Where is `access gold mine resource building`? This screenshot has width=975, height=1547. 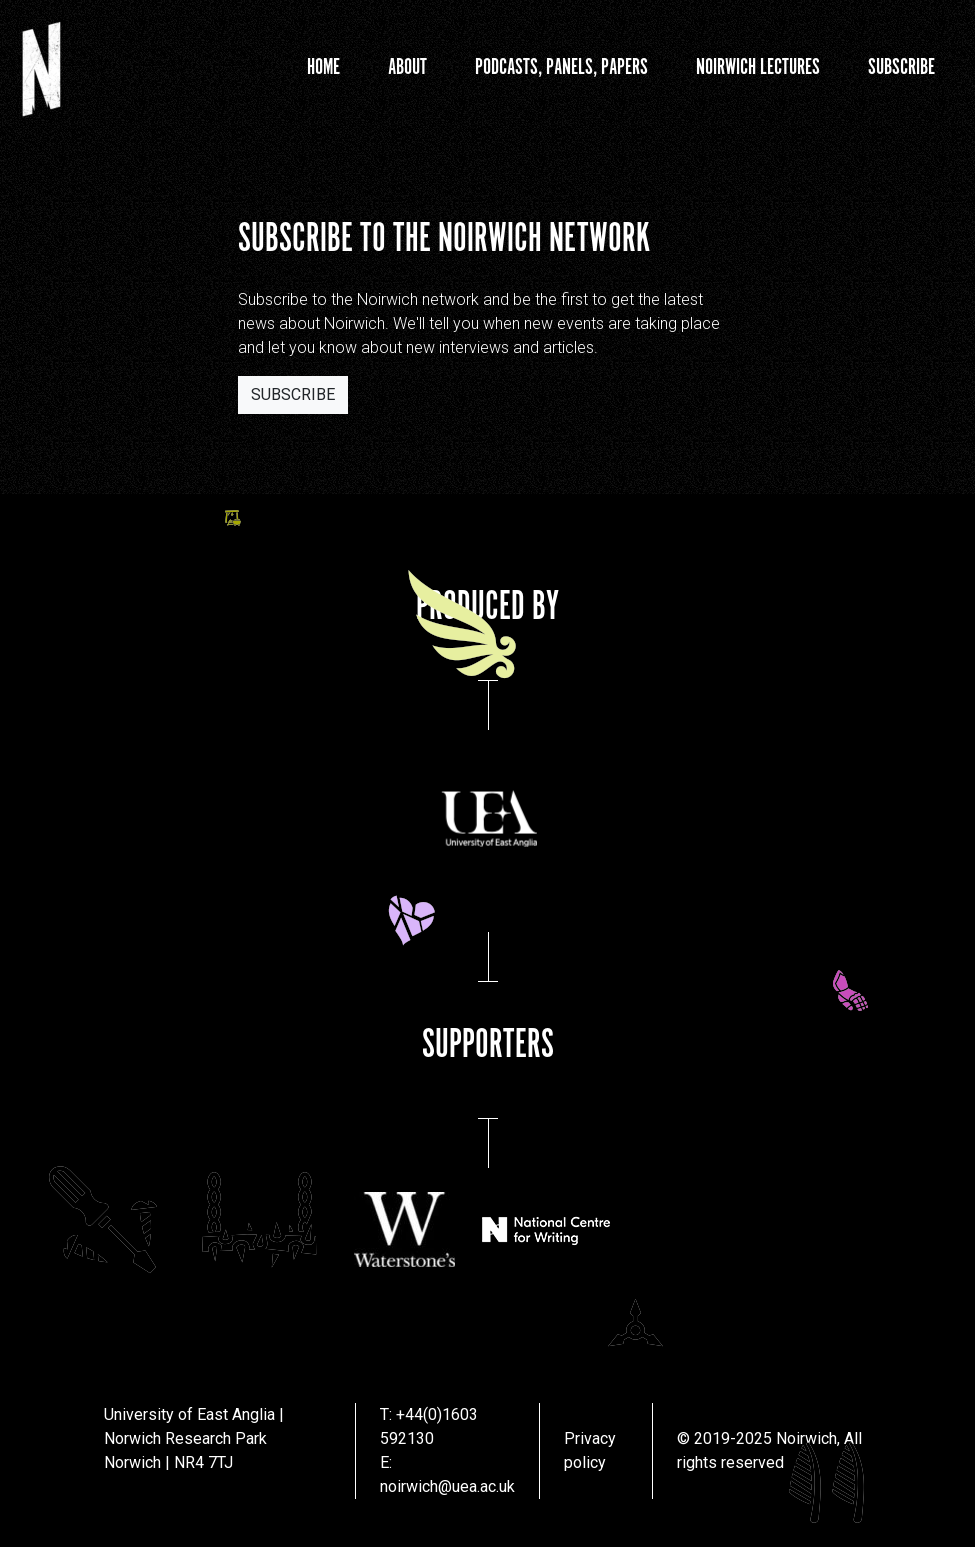 access gold mine resource building is located at coordinates (233, 518).